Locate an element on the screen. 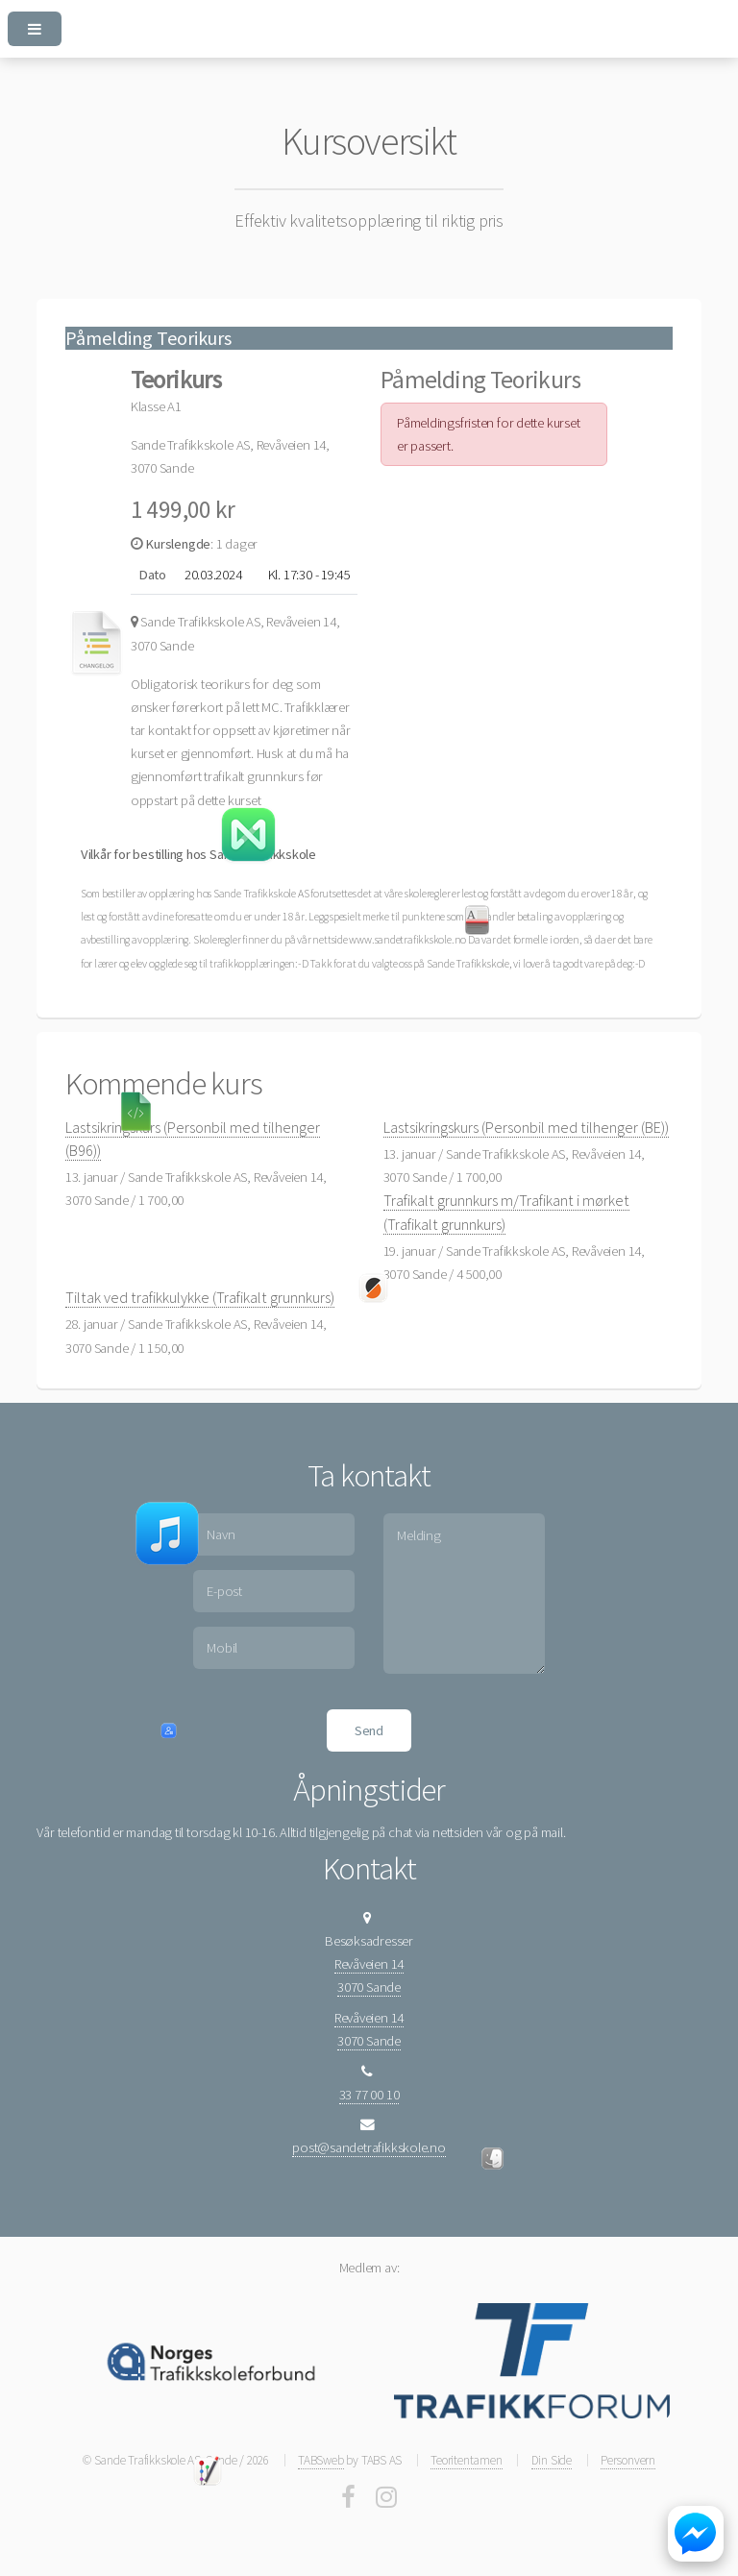  changelog text file is located at coordinates (96, 643).